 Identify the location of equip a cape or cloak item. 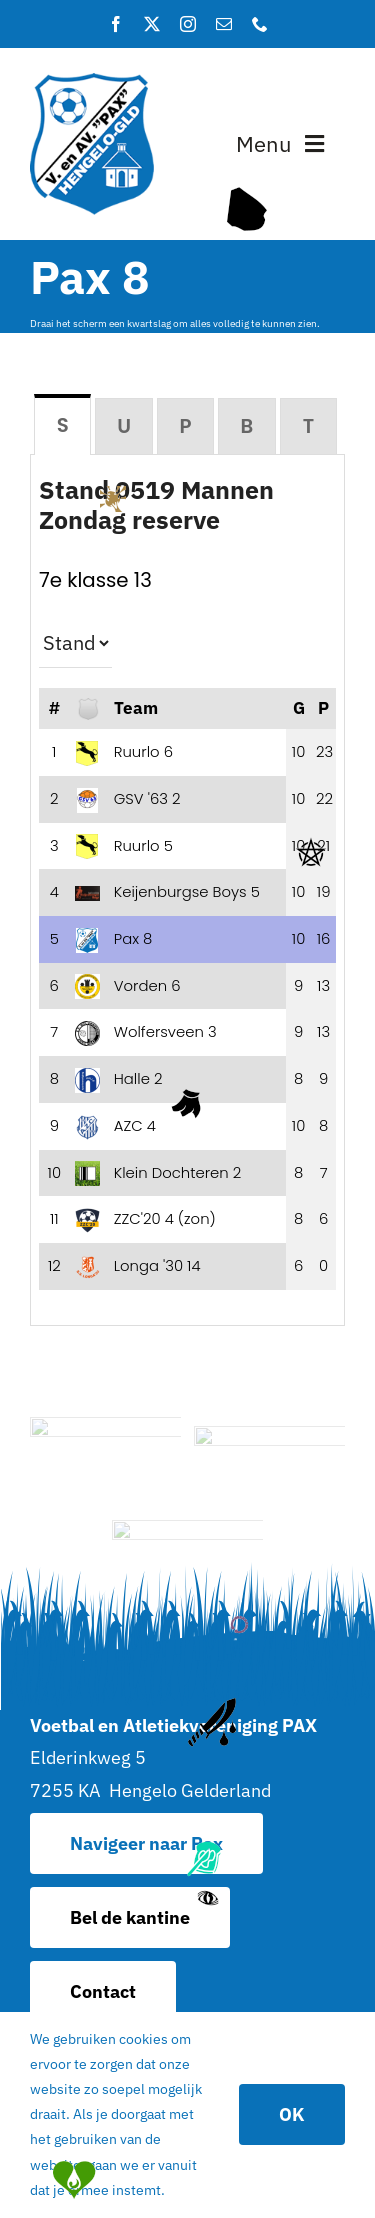
(186, 1104).